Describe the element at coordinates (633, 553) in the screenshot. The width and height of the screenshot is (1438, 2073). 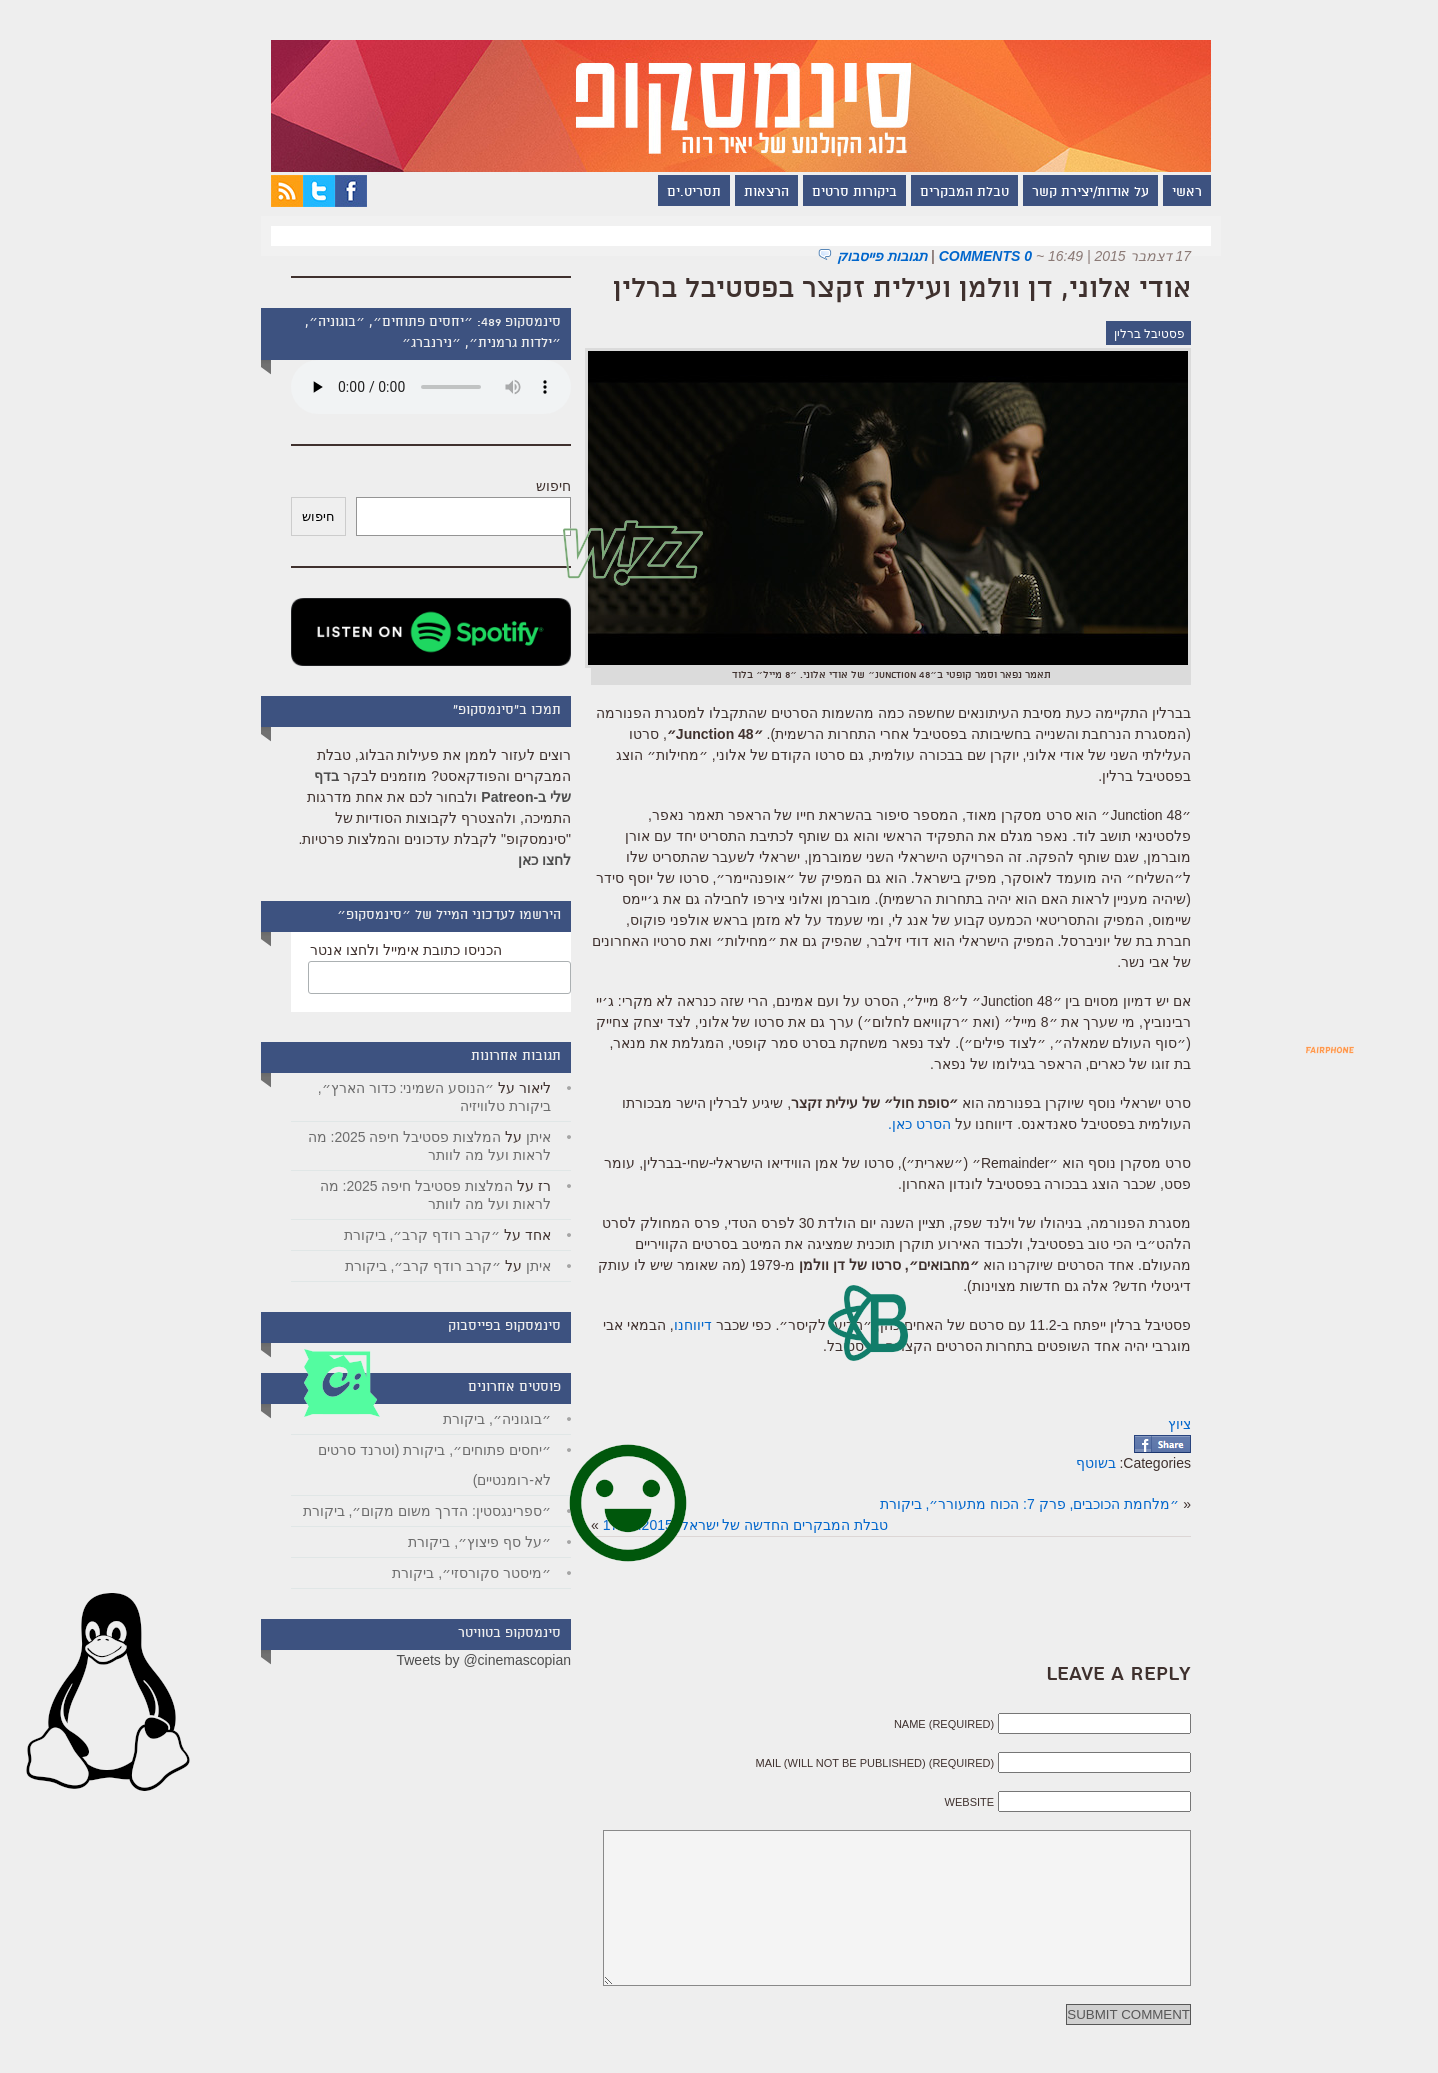
I see `visit the Wizz Air website or app` at that location.